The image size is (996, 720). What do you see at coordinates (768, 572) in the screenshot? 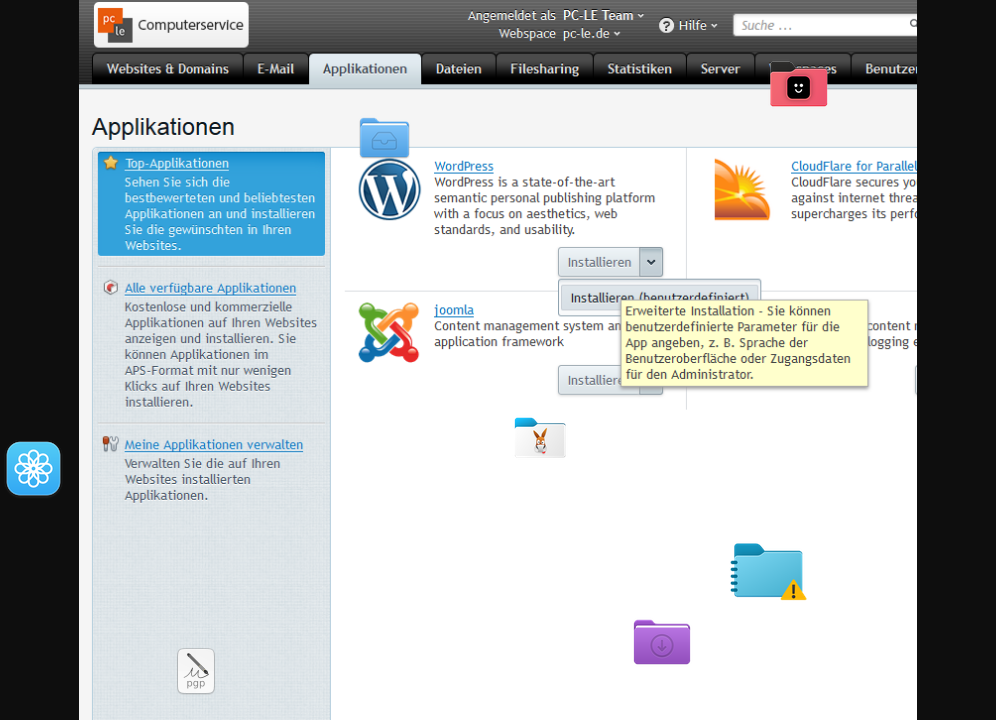
I see `access system log files` at bounding box center [768, 572].